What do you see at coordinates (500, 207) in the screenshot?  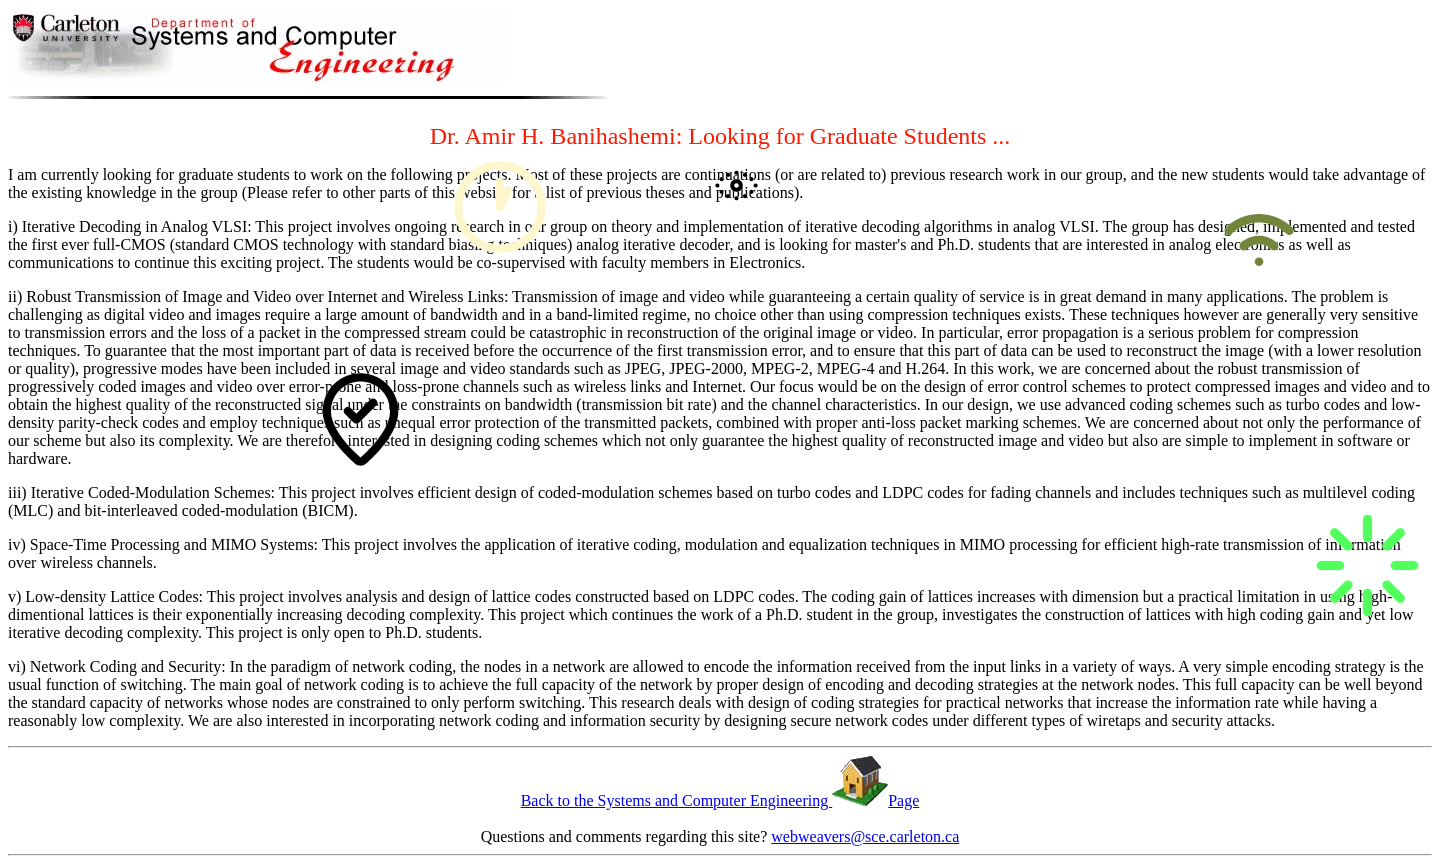 I see `indicates the time is 1 o'clock` at bounding box center [500, 207].